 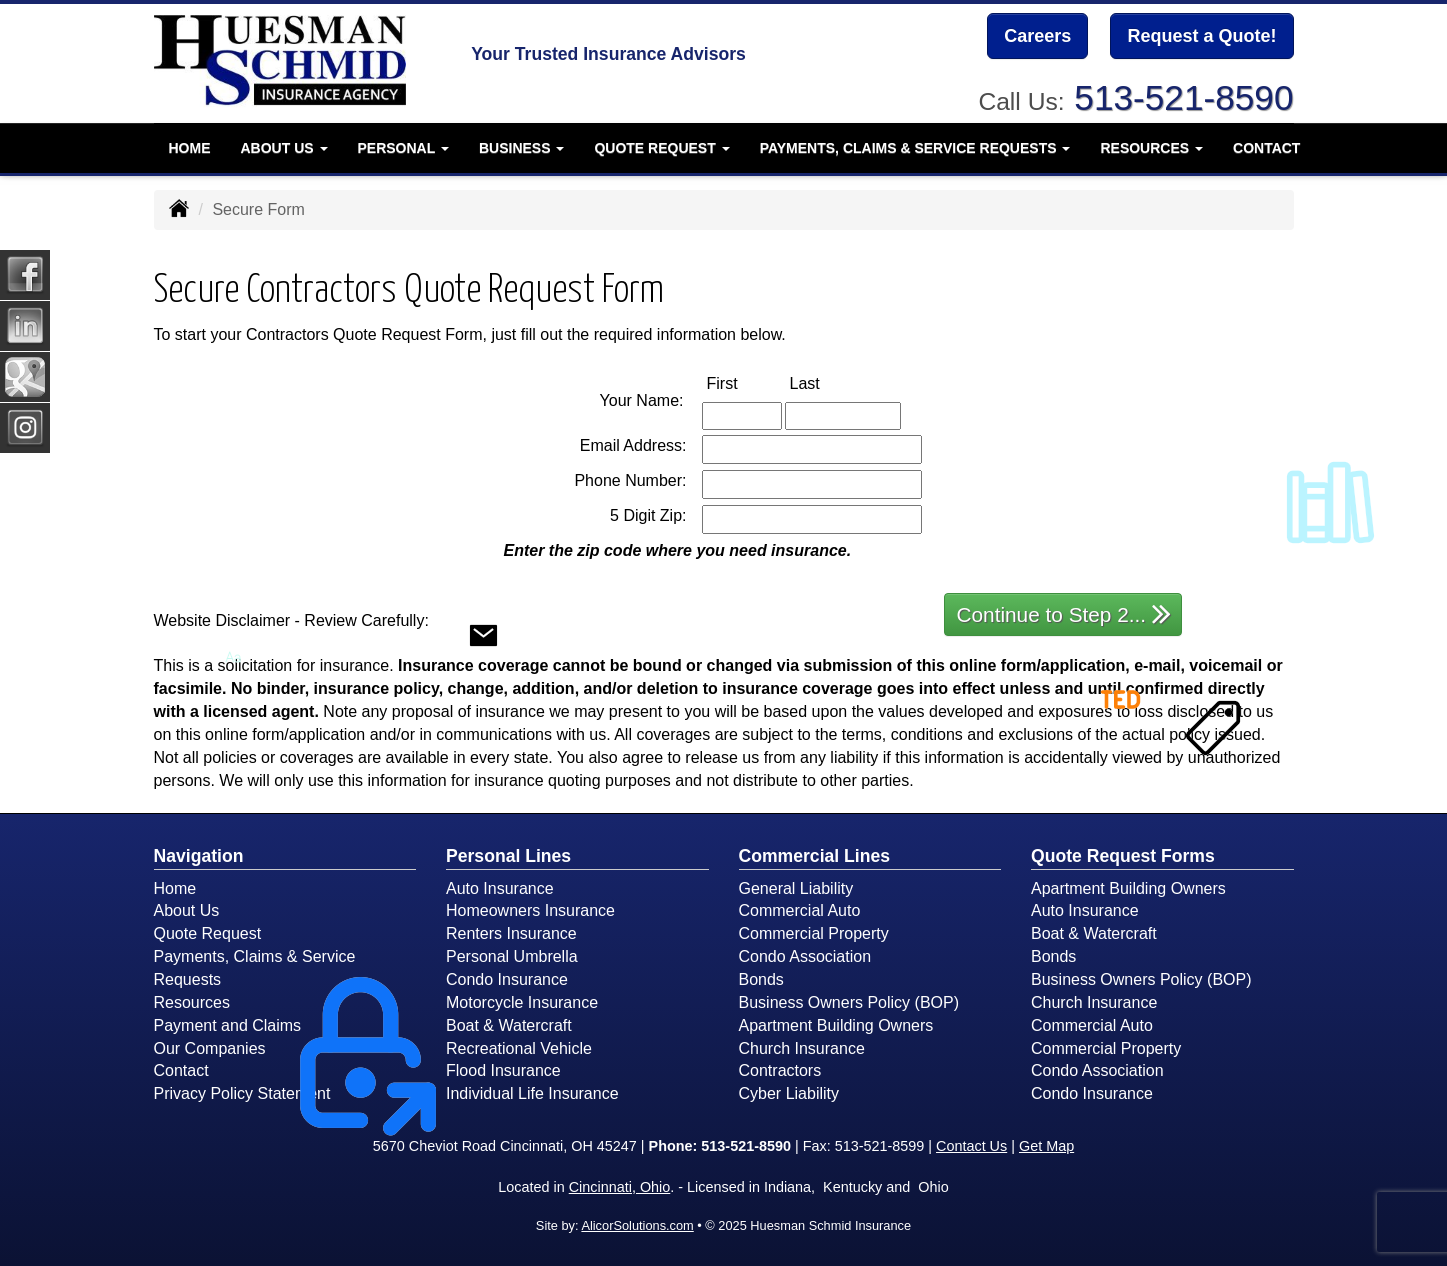 I want to click on add a tag or label to an item, so click(x=1213, y=728).